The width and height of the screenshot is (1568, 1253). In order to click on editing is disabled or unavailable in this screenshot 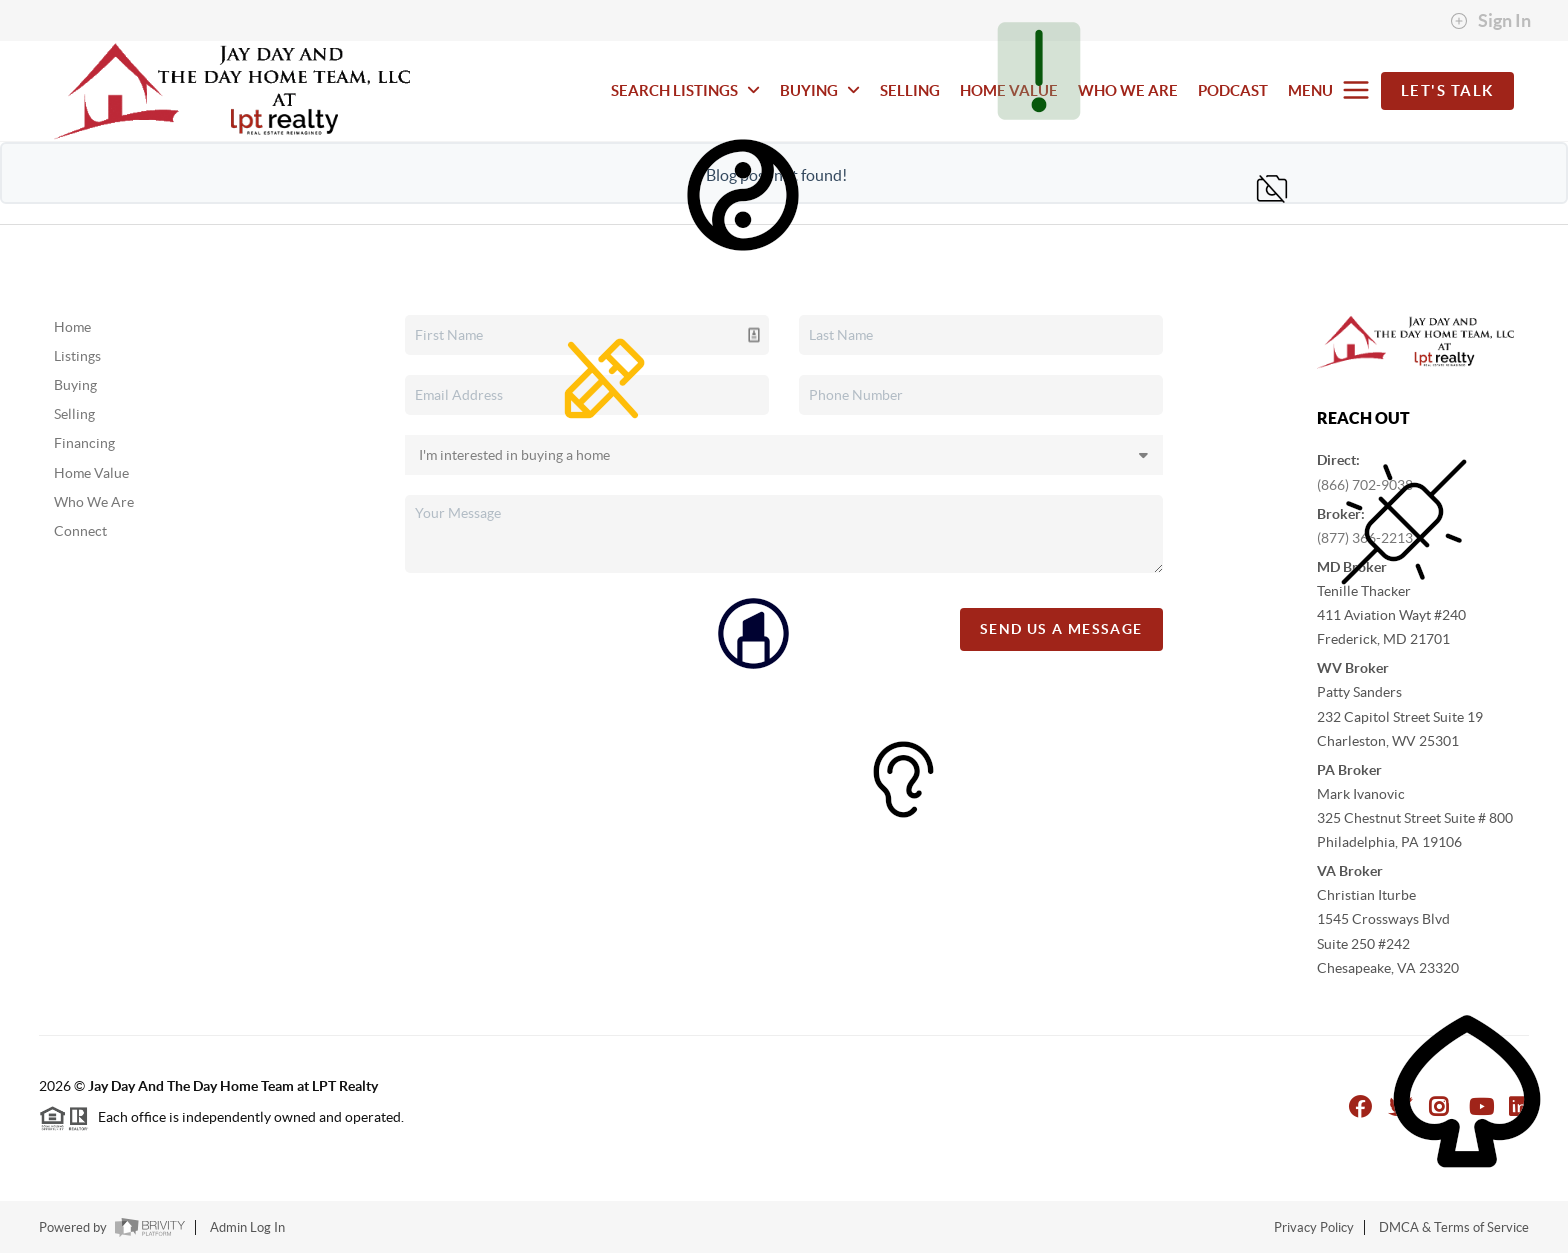, I will do `click(603, 380)`.